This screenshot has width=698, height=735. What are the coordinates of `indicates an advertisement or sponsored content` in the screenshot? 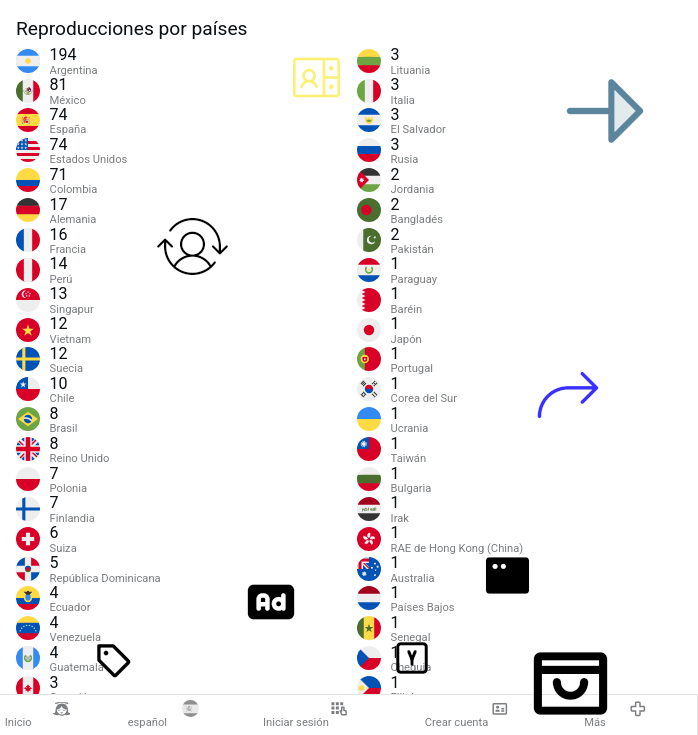 It's located at (271, 602).